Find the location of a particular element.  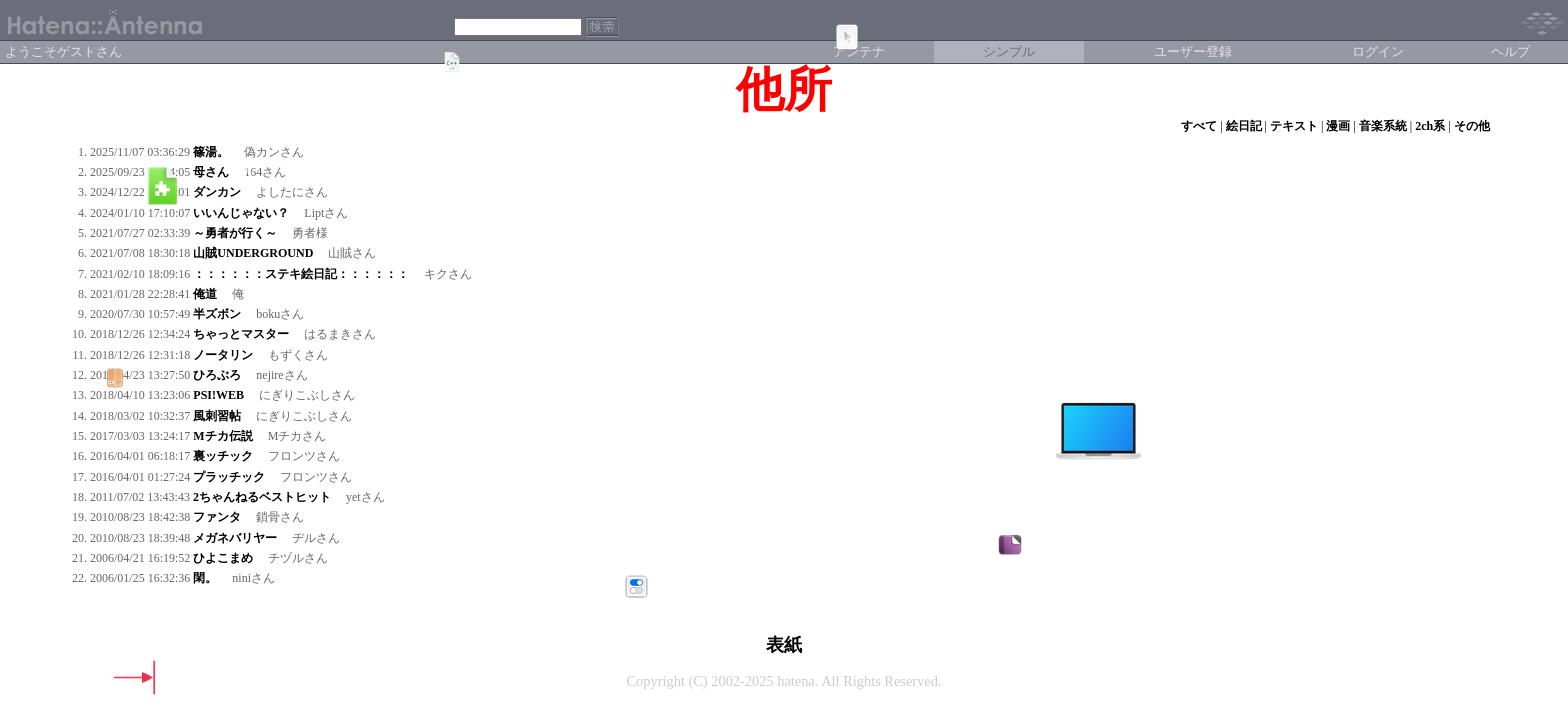

open gnome tweaks to customize system settings is located at coordinates (636, 586).